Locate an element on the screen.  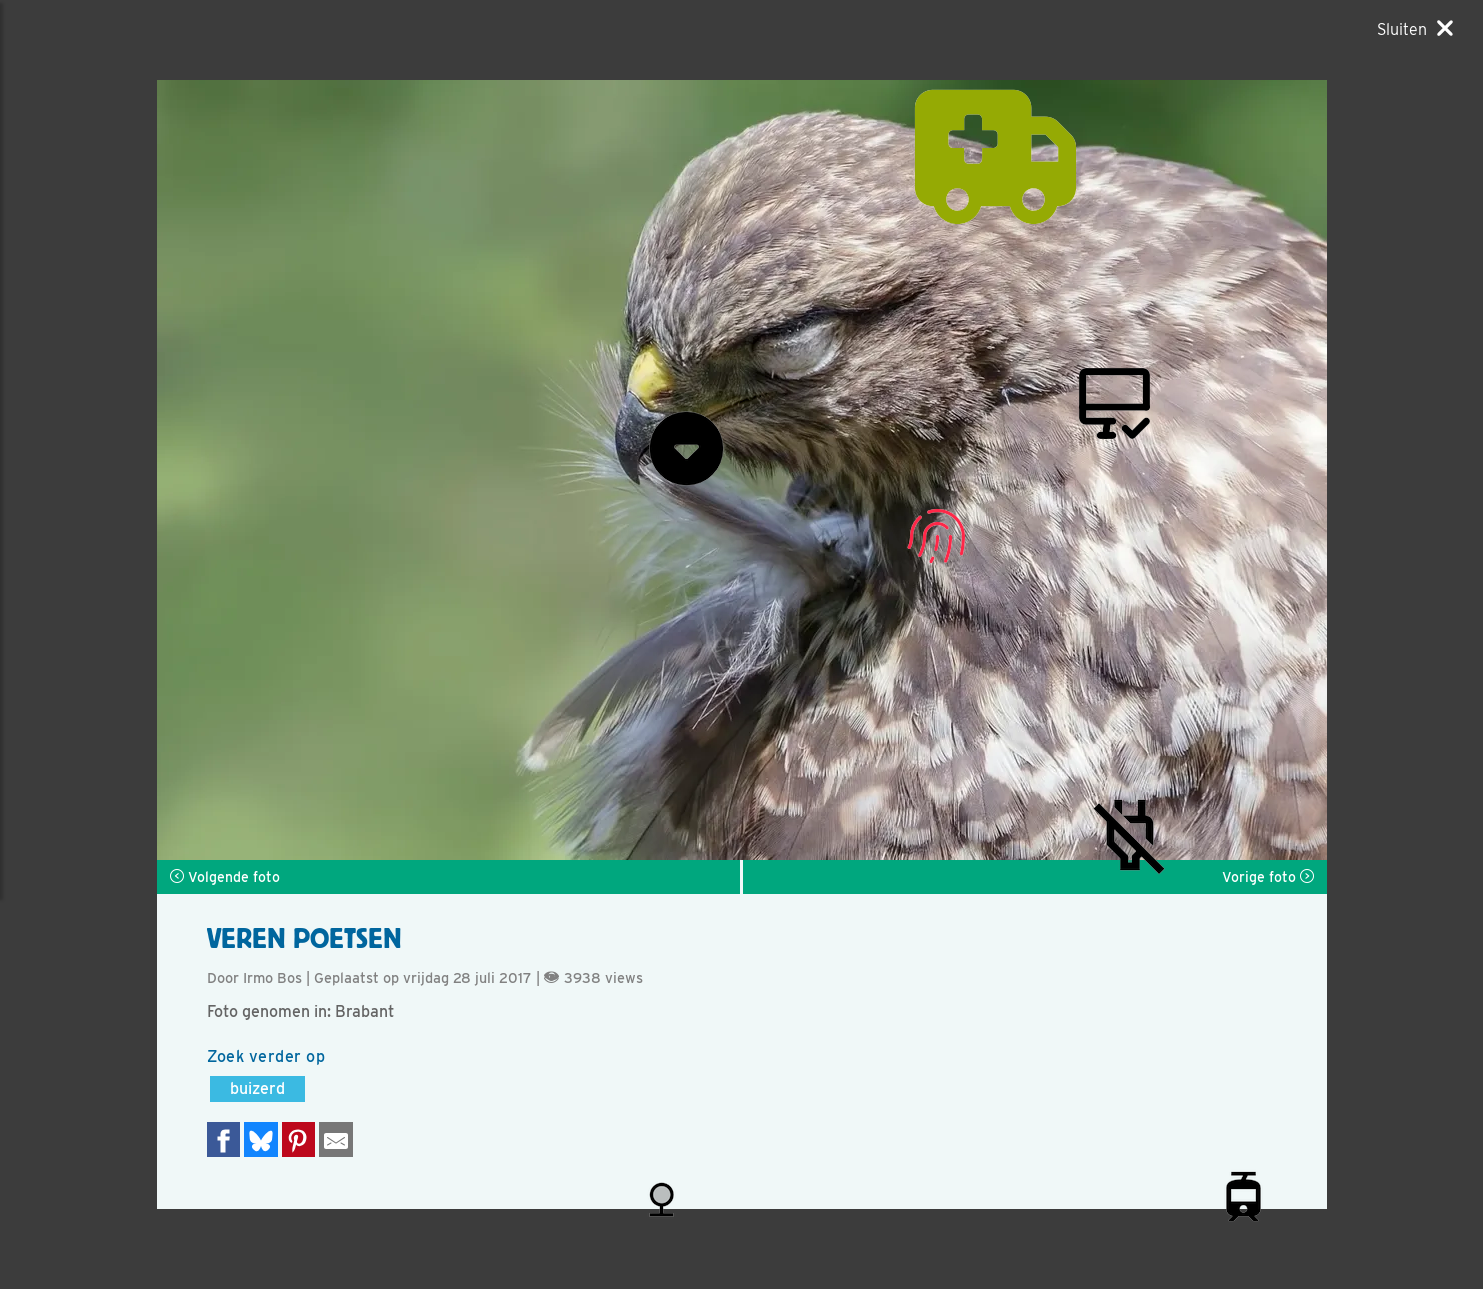
device successfully connected is located at coordinates (1114, 403).